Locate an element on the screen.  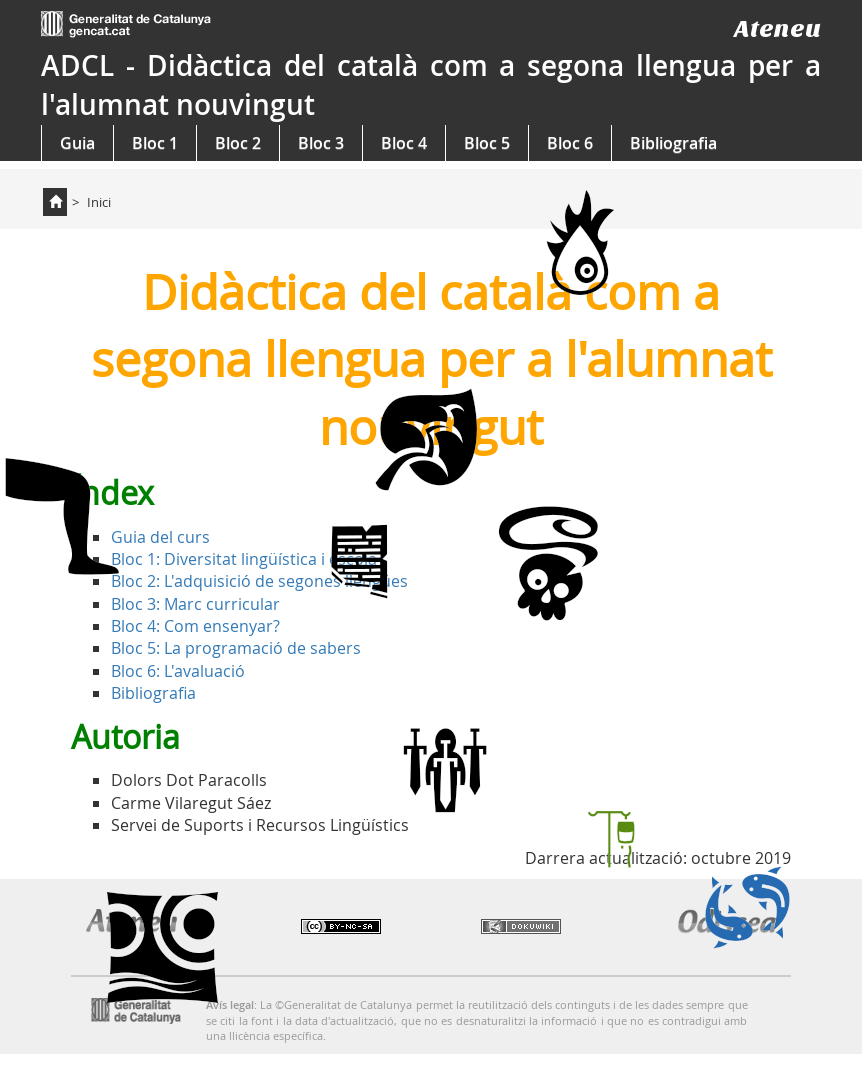
nature or plant category in a game inventory is located at coordinates (426, 439).